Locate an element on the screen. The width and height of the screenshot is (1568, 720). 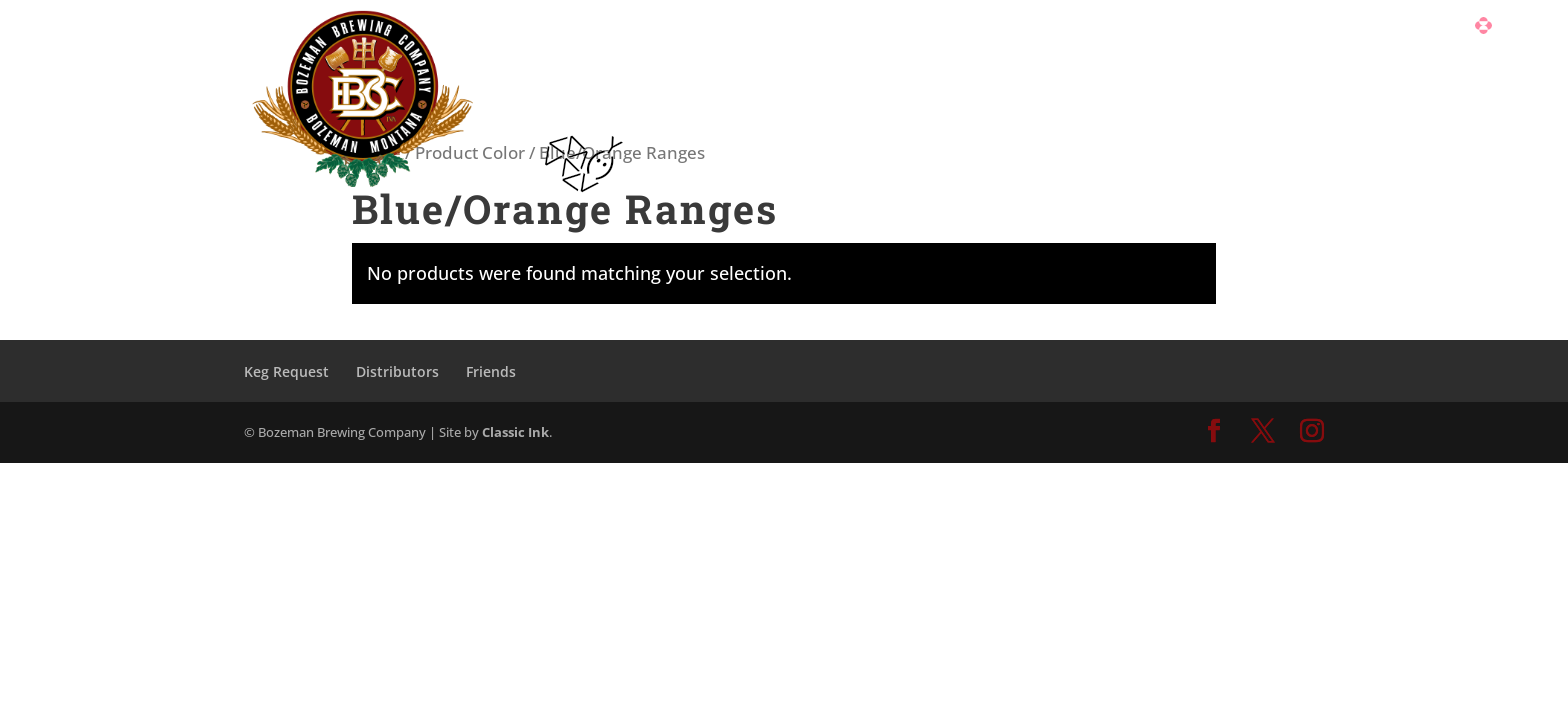
Merck pharmaceutical company logo is located at coordinates (1483, 25).